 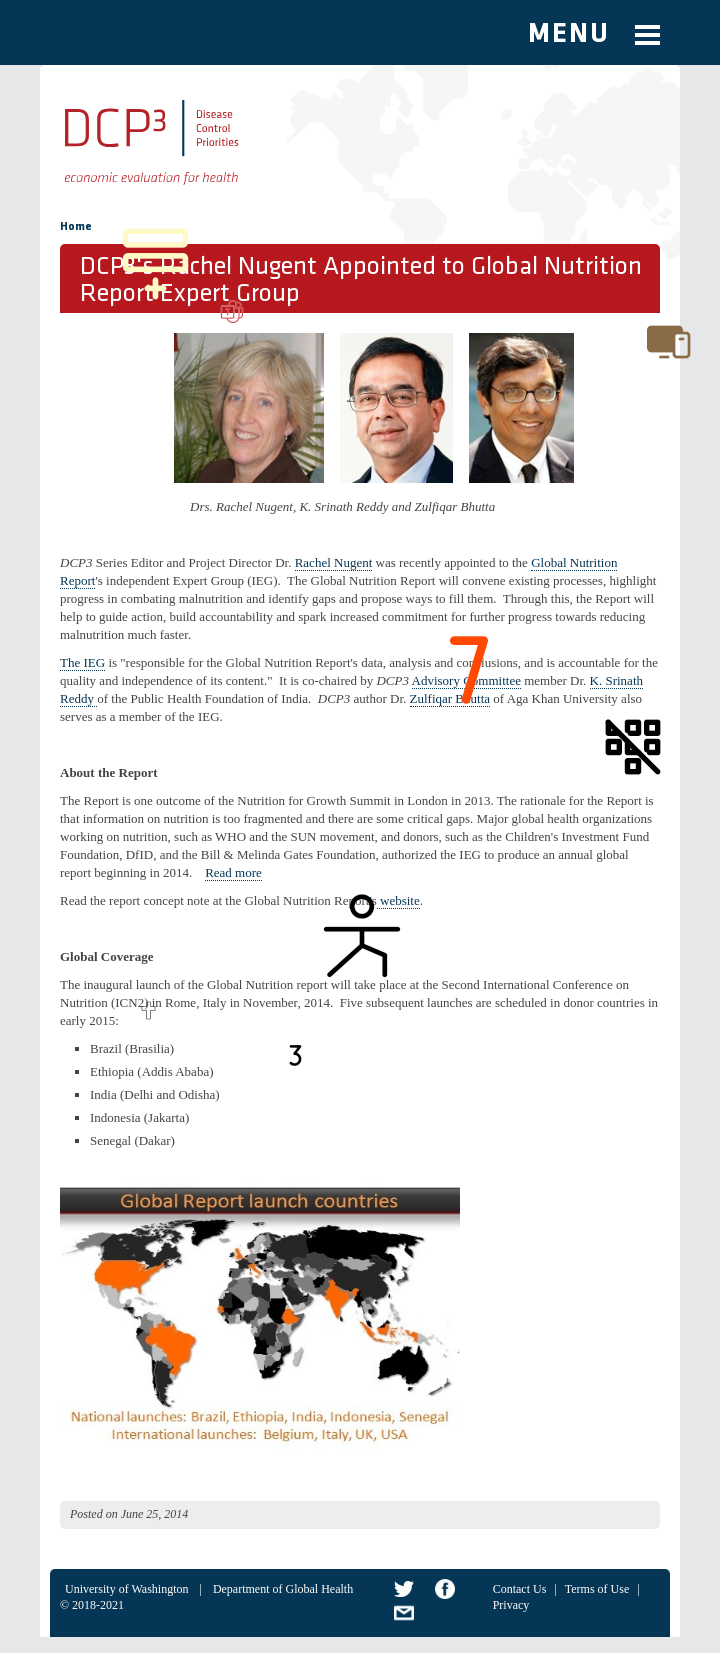 I want to click on manage connected devices, so click(x=668, y=342).